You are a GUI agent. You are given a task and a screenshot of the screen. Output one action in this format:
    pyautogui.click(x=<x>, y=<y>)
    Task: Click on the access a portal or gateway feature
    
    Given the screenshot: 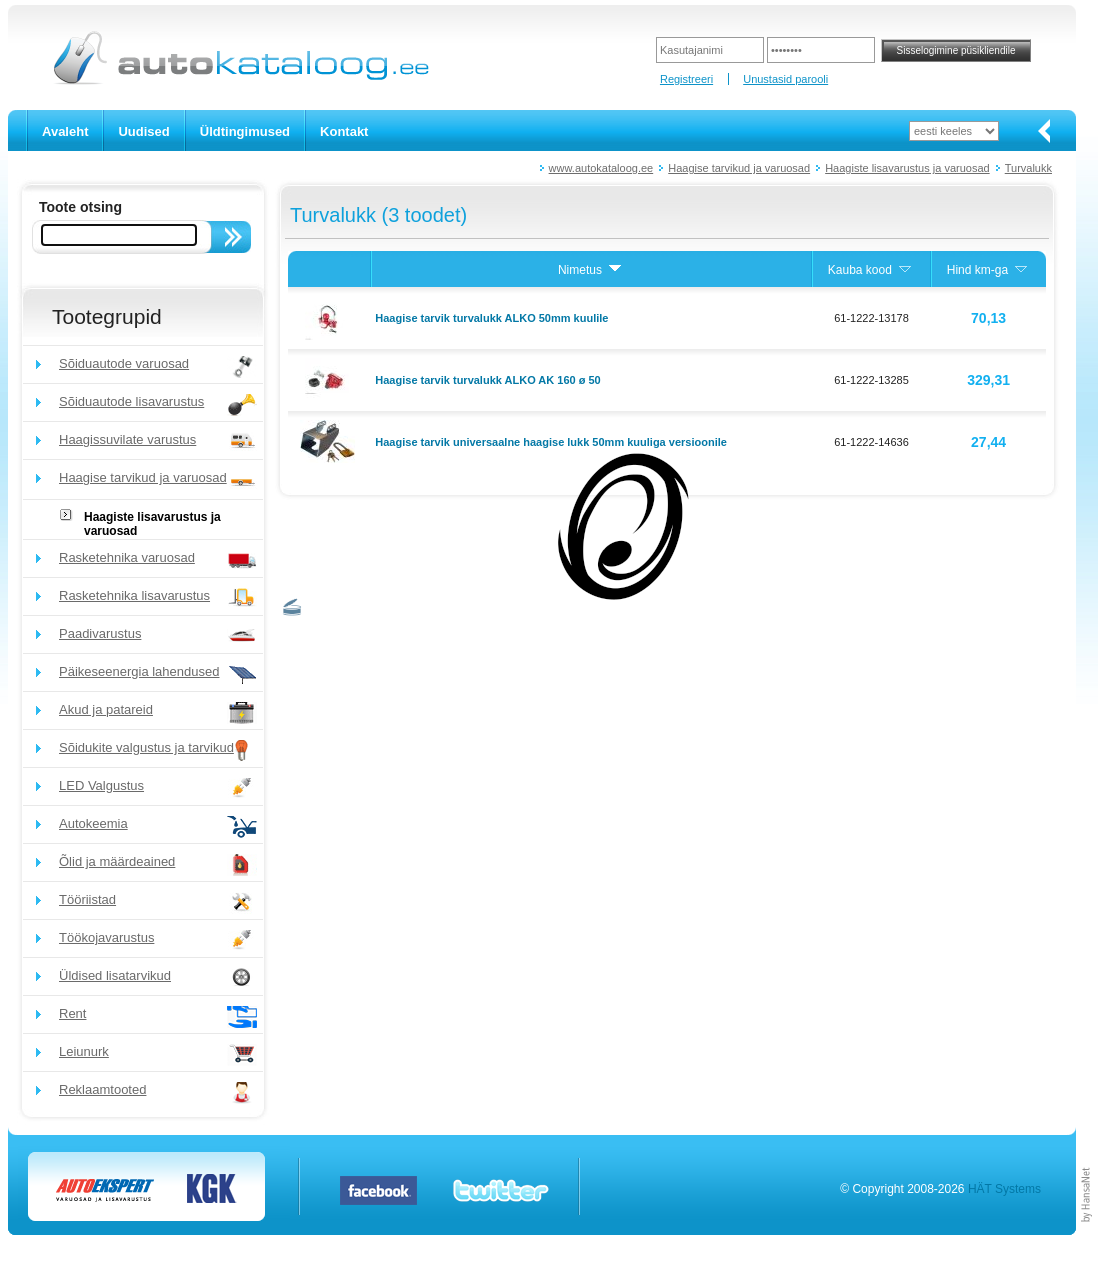 What is the action you would take?
    pyautogui.click(x=623, y=527)
    